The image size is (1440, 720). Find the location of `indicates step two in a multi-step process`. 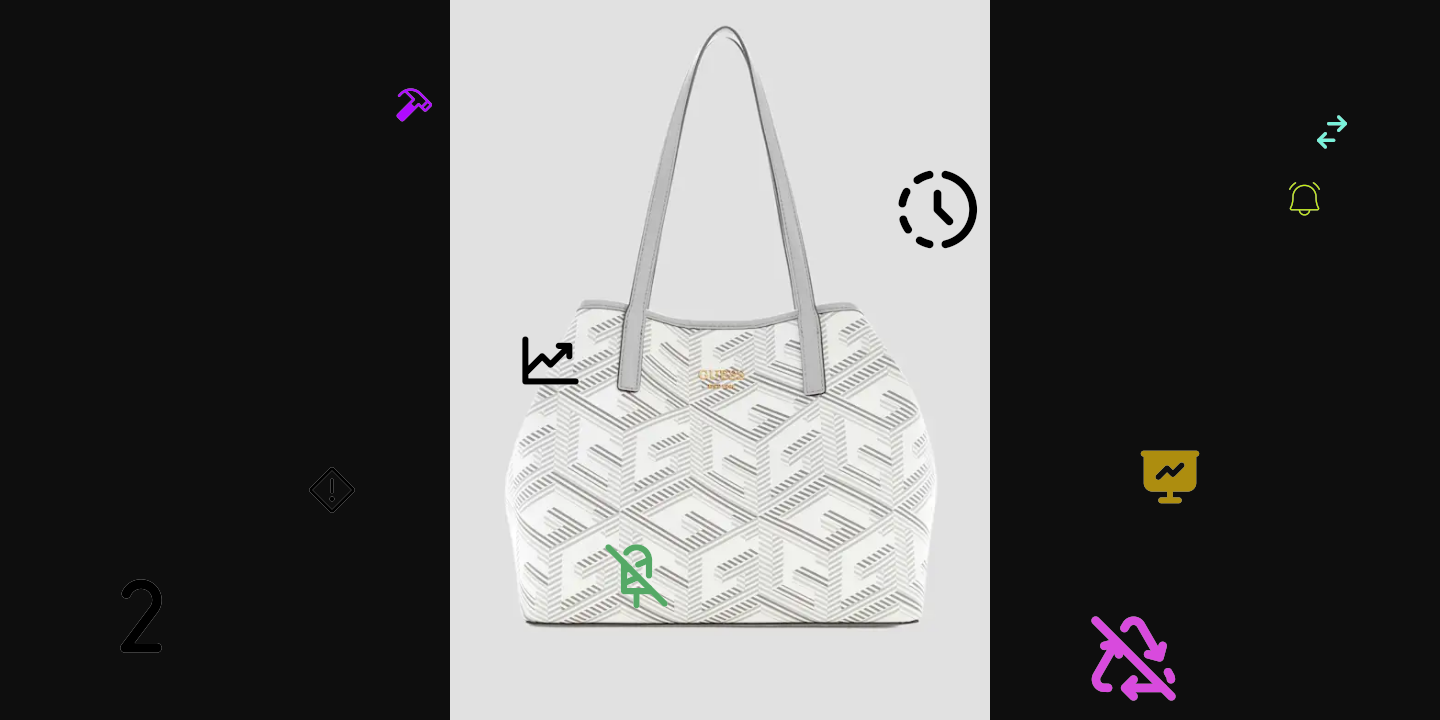

indicates step two in a multi-step process is located at coordinates (141, 616).